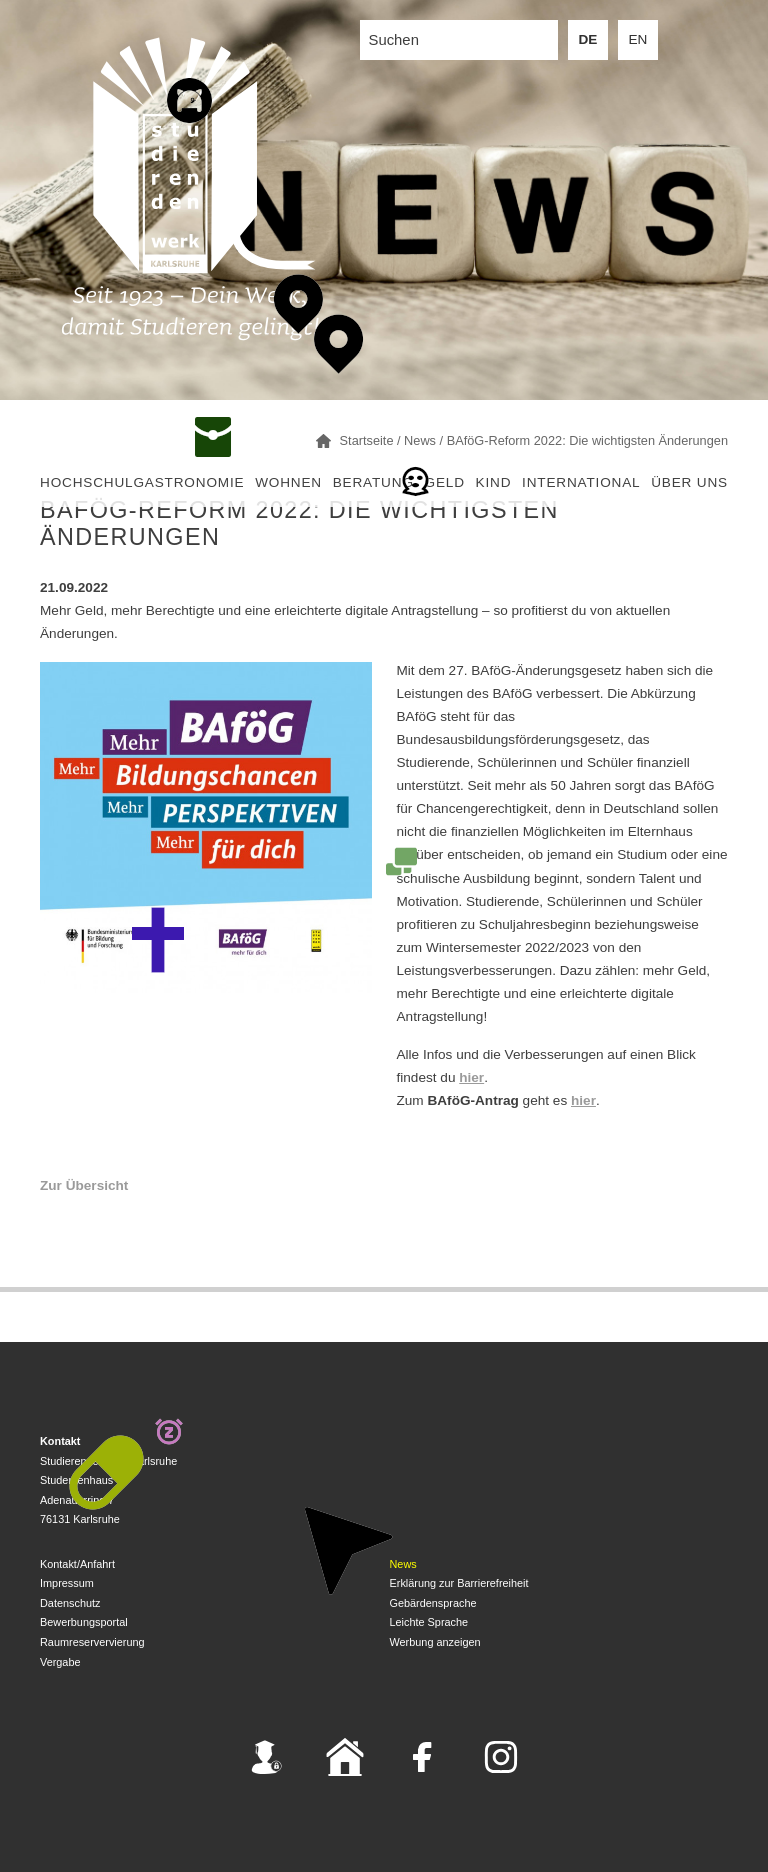 This screenshot has width=768, height=1872. Describe the element at coordinates (106, 1472) in the screenshot. I see `access medication or pharmacy features` at that location.